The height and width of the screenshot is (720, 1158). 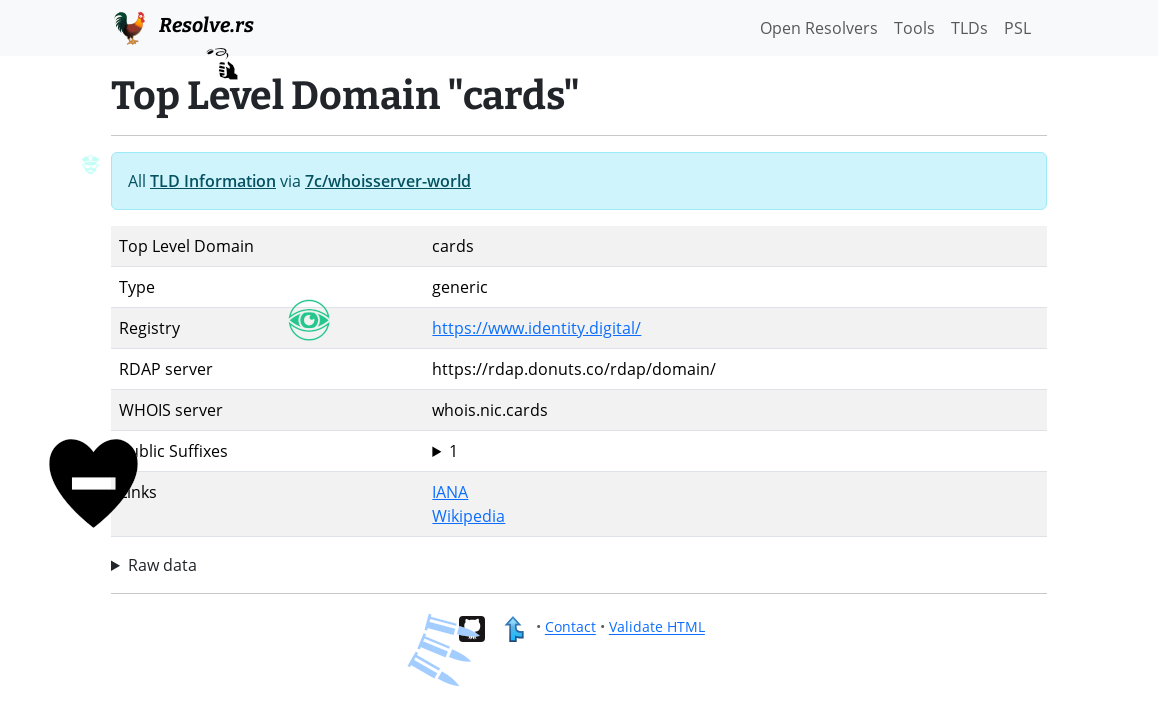 What do you see at coordinates (443, 650) in the screenshot?
I see `ammunition or bullet inventory indicator` at bounding box center [443, 650].